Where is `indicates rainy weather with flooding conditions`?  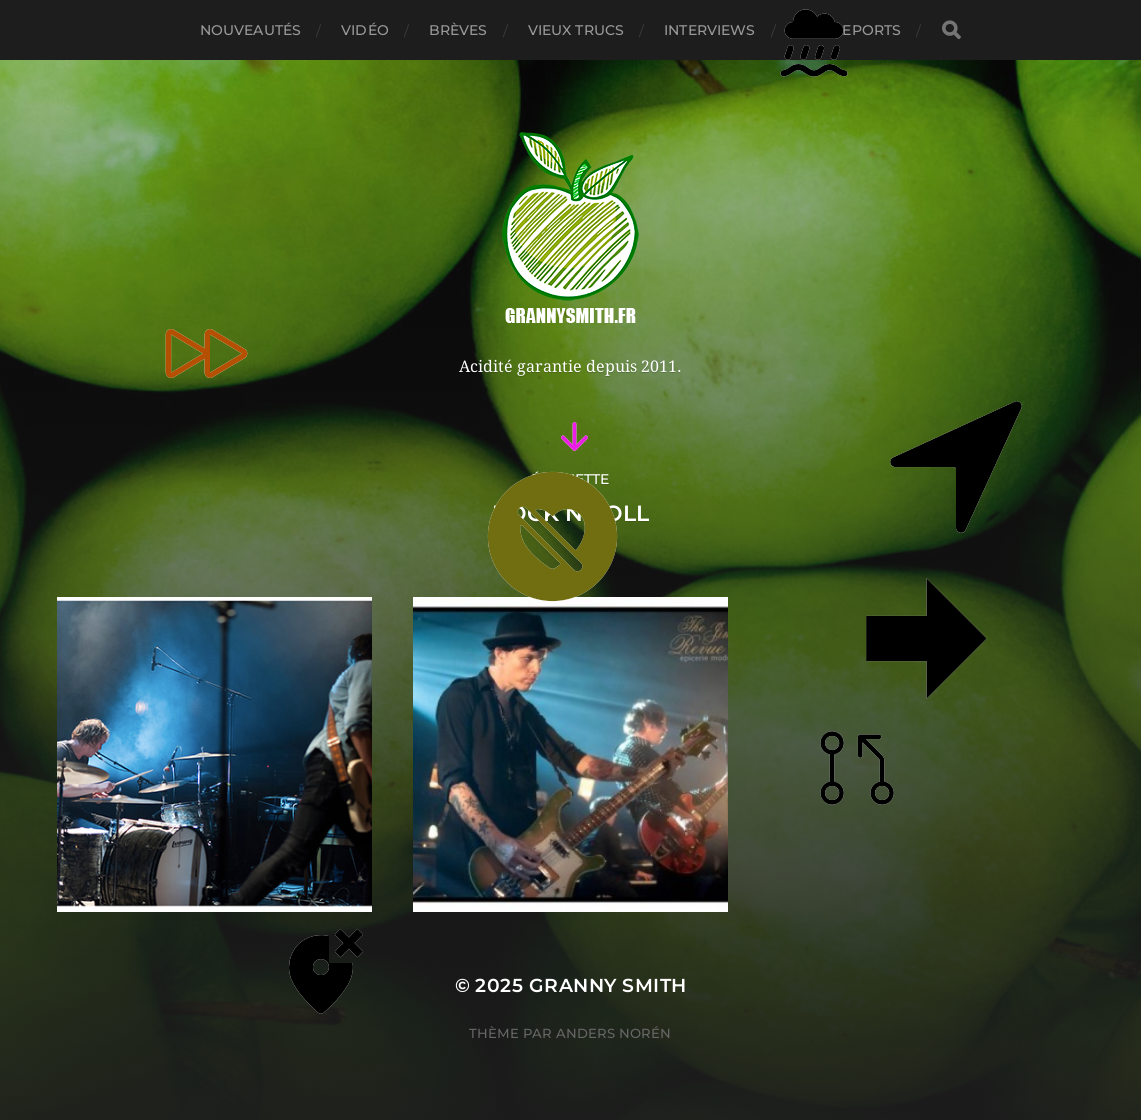 indicates rainy weather with flooding conditions is located at coordinates (814, 43).